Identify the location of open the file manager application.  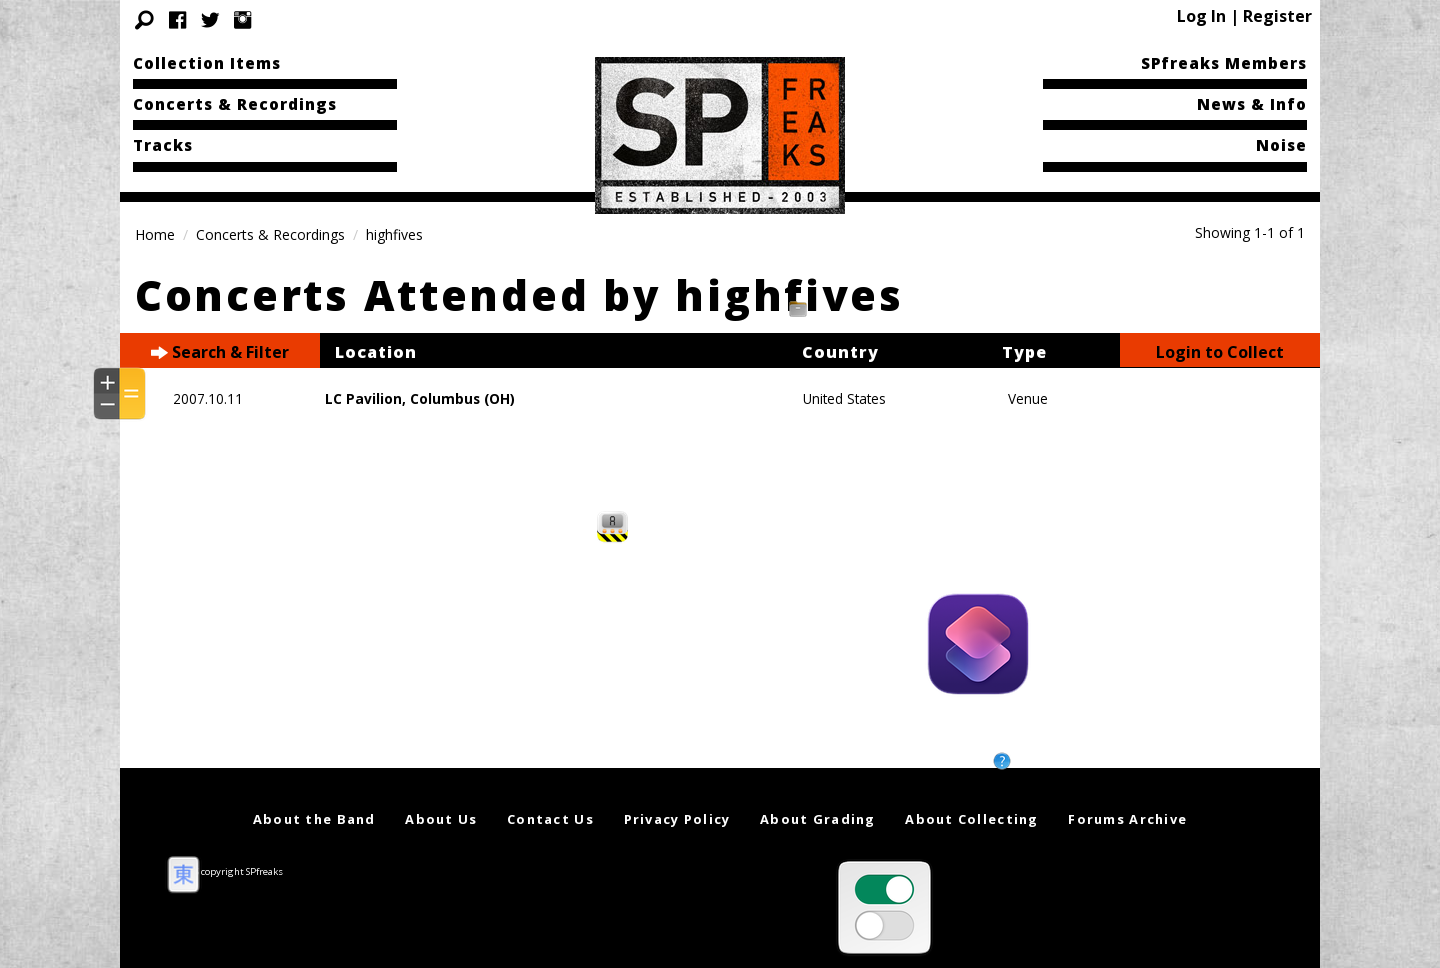
(798, 309).